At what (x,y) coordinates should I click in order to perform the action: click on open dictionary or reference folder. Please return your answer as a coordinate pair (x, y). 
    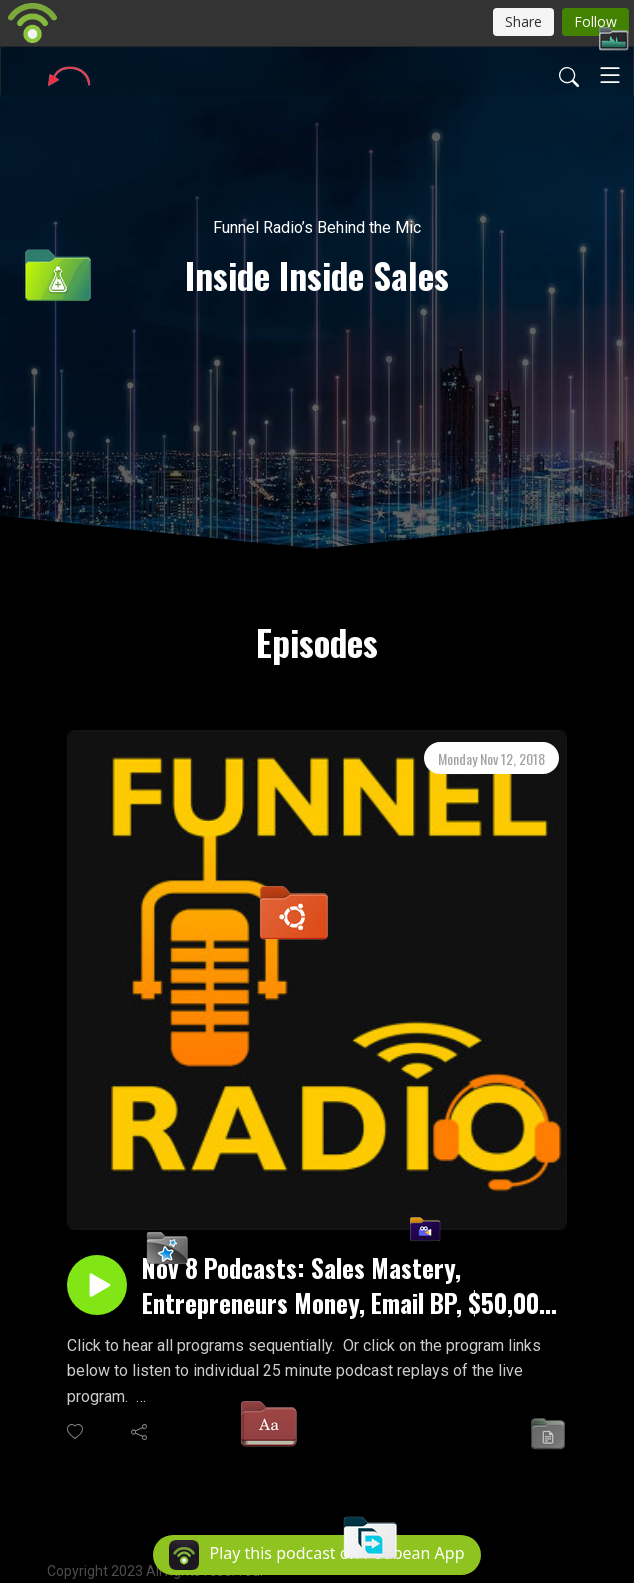
    Looking at the image, I should click on (268, 1424).